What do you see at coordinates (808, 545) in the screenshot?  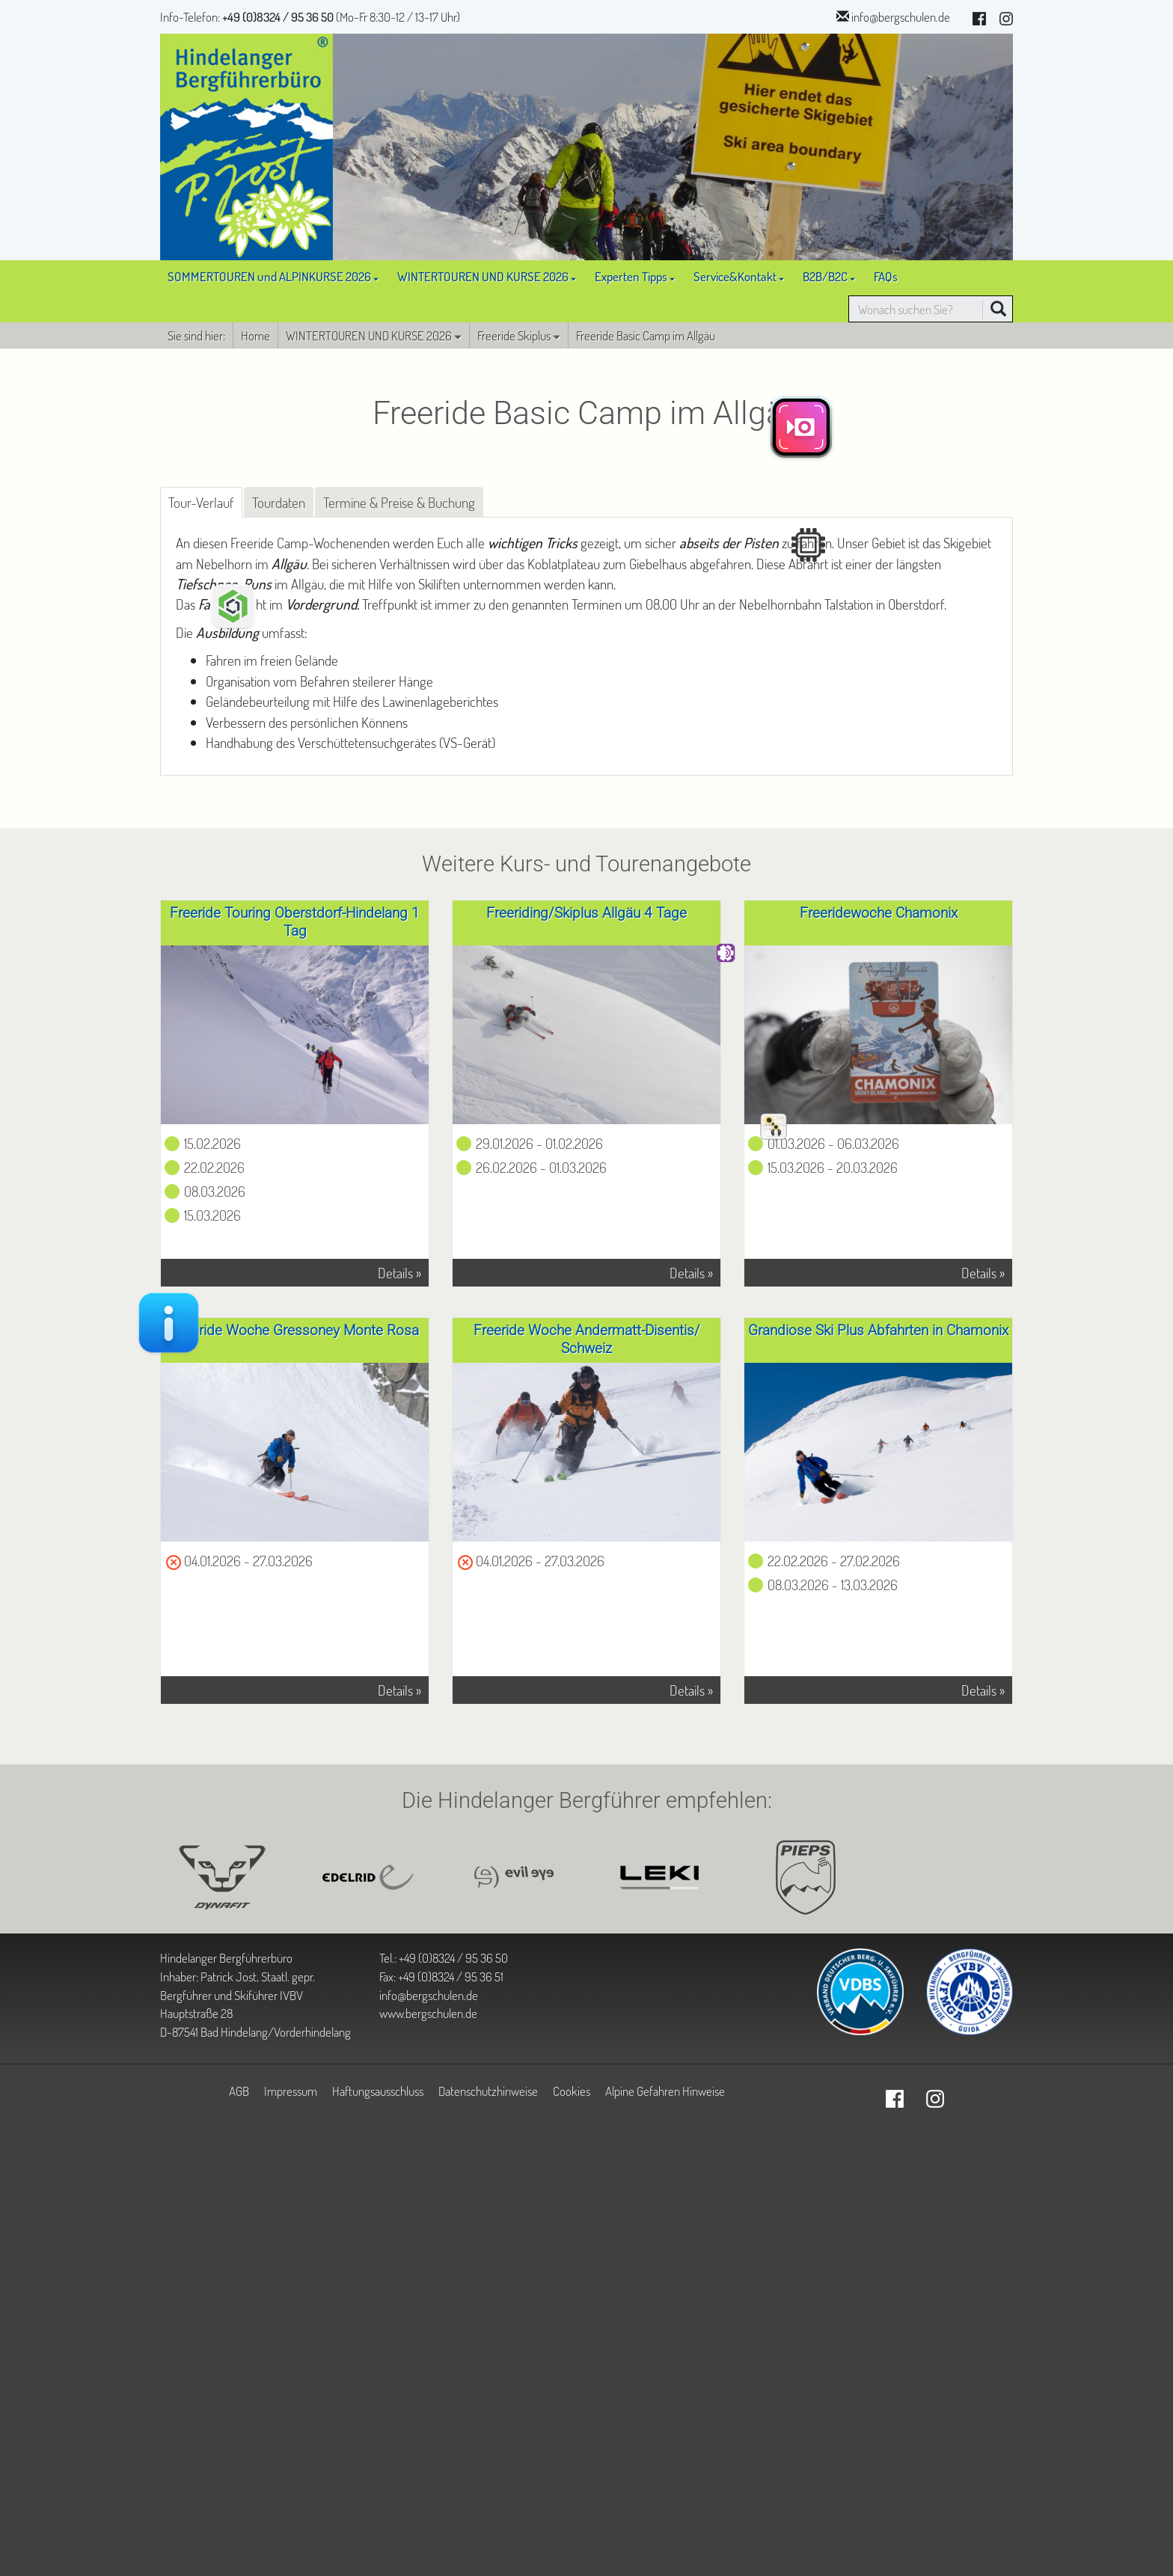 I see `access hardware or processor settings` at bounding box center [808, 545].